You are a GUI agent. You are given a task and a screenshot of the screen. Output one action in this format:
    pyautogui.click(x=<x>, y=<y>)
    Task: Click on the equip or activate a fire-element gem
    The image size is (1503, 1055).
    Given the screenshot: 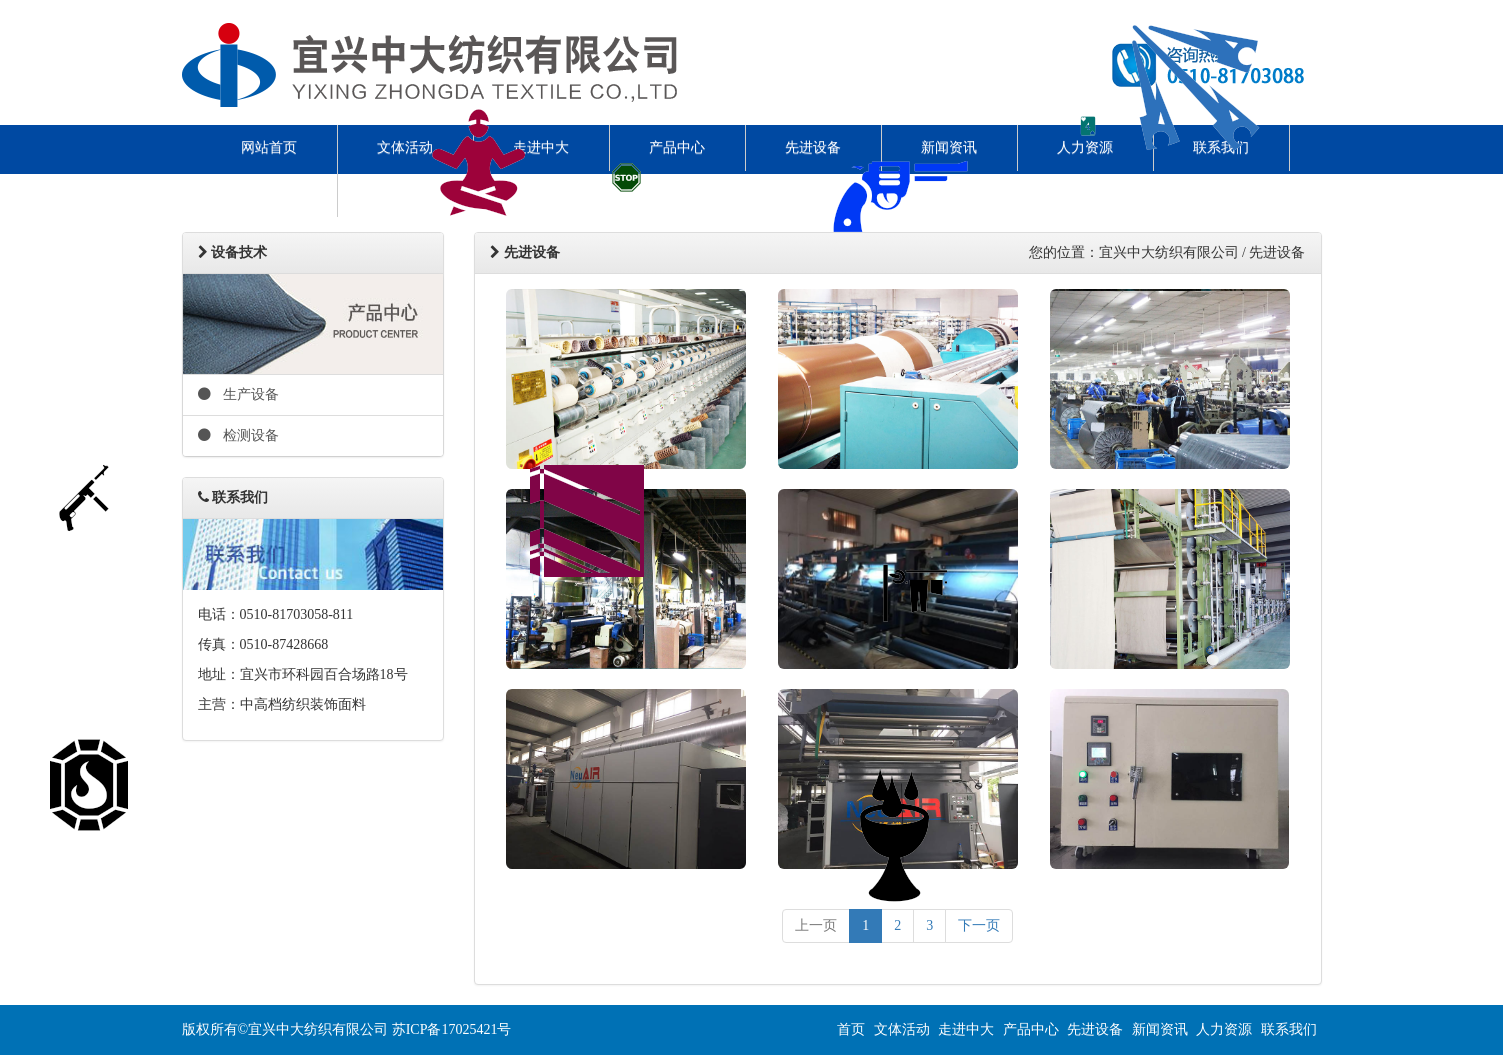 What is the action you would take?
    pyautogui.click(x=89, y=785)
    